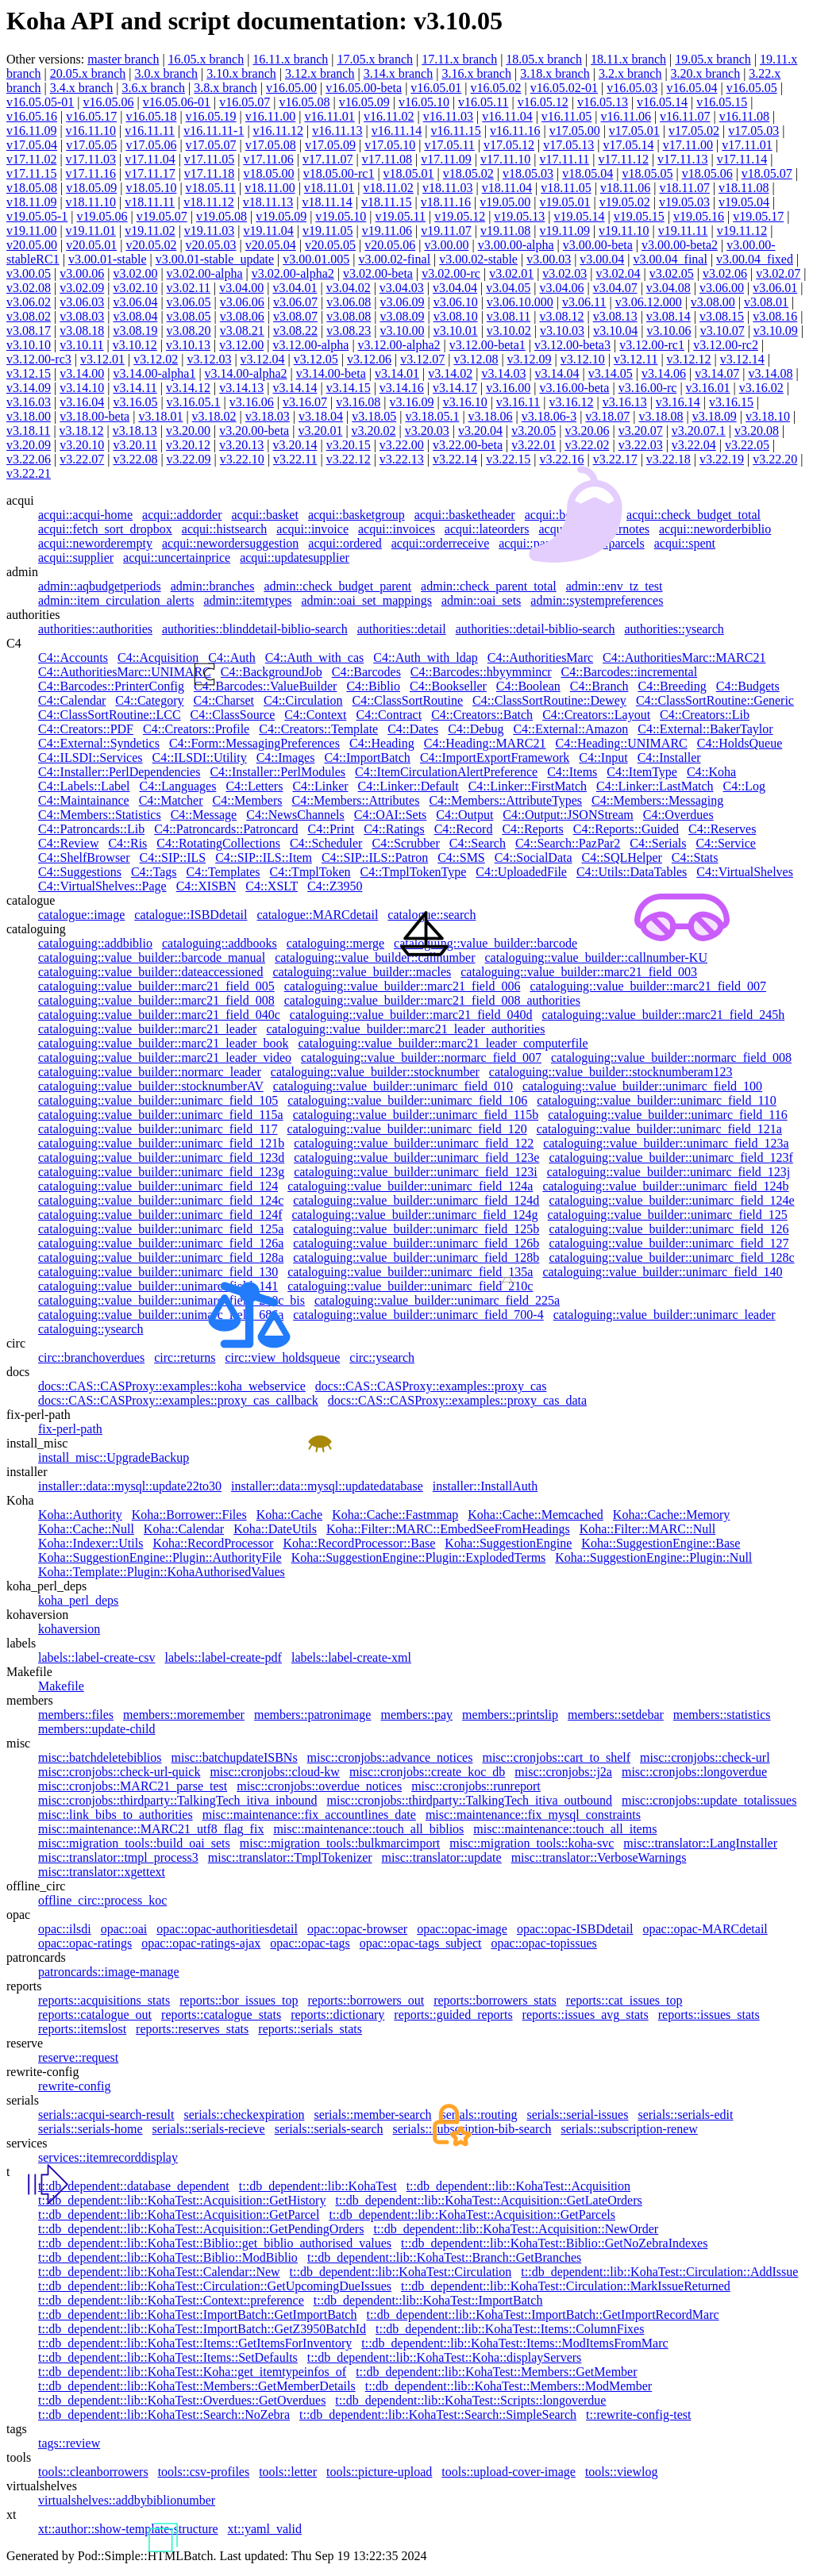 The height and width of the screenshot is (2576, 813). What do you see at coordinates (163, 2537) in the screenshot?
I see `copy to clipboard` at bounding box center [163, 2537].